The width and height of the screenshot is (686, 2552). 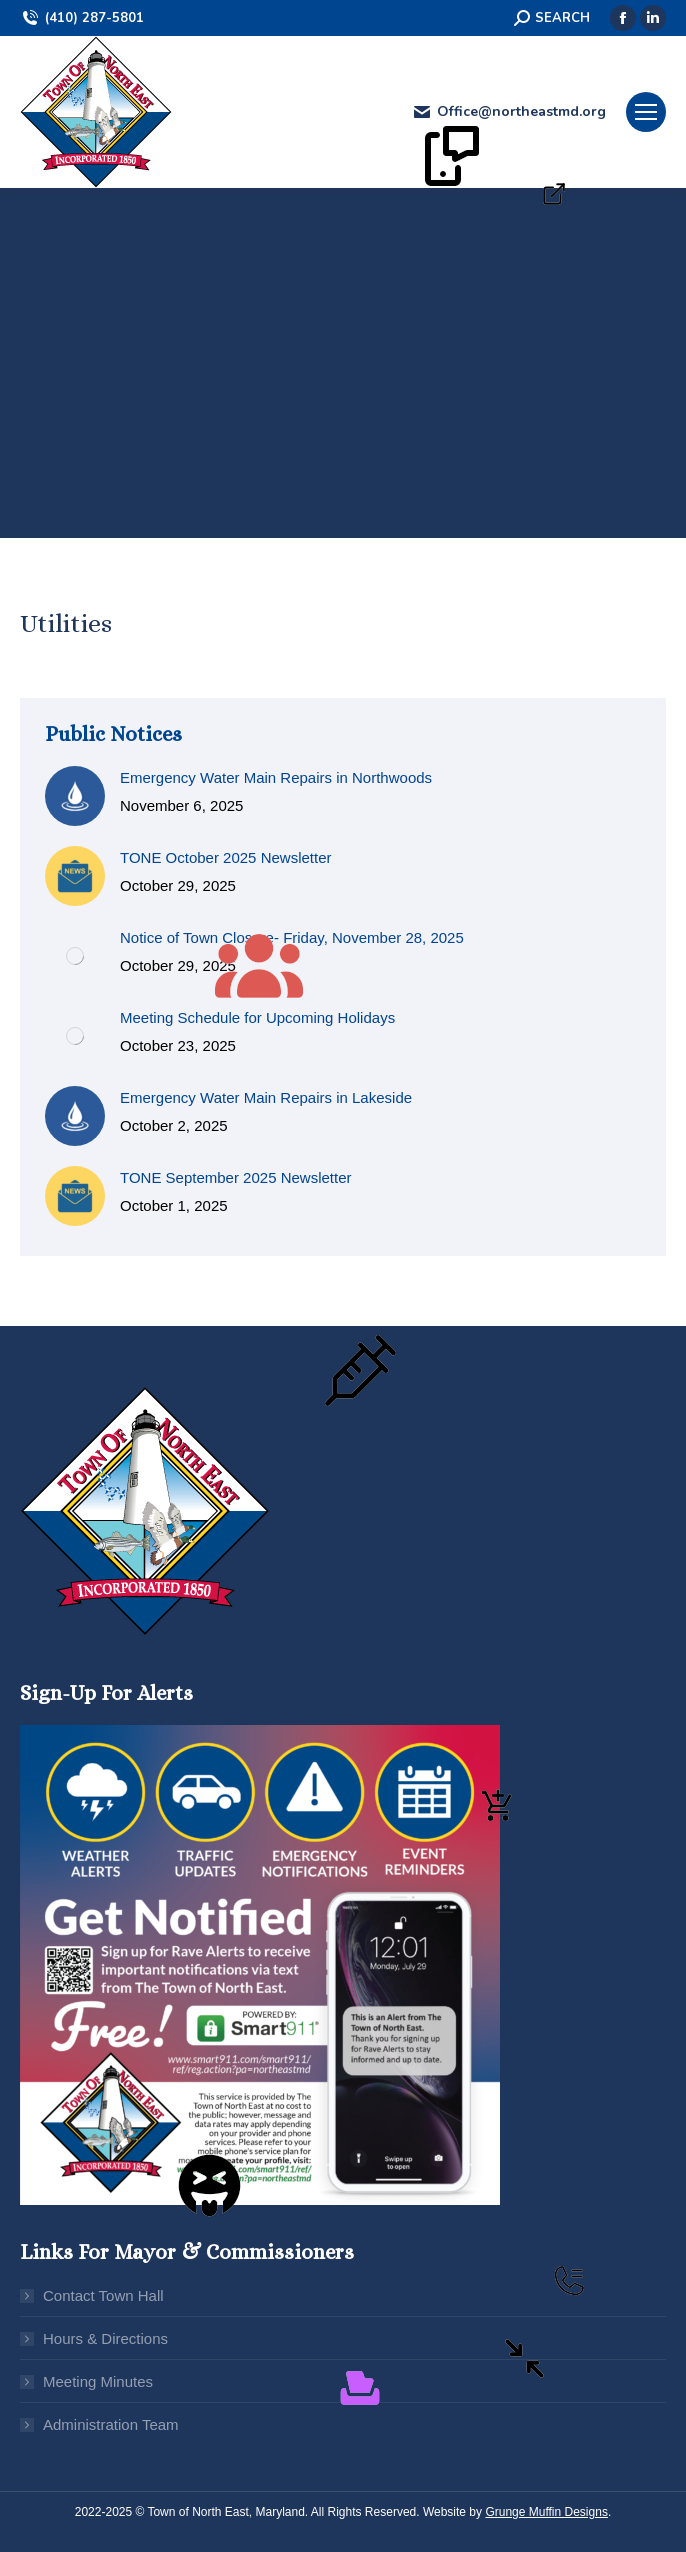 I want to click on view call log or phone history, so click(x=570, y=2280).